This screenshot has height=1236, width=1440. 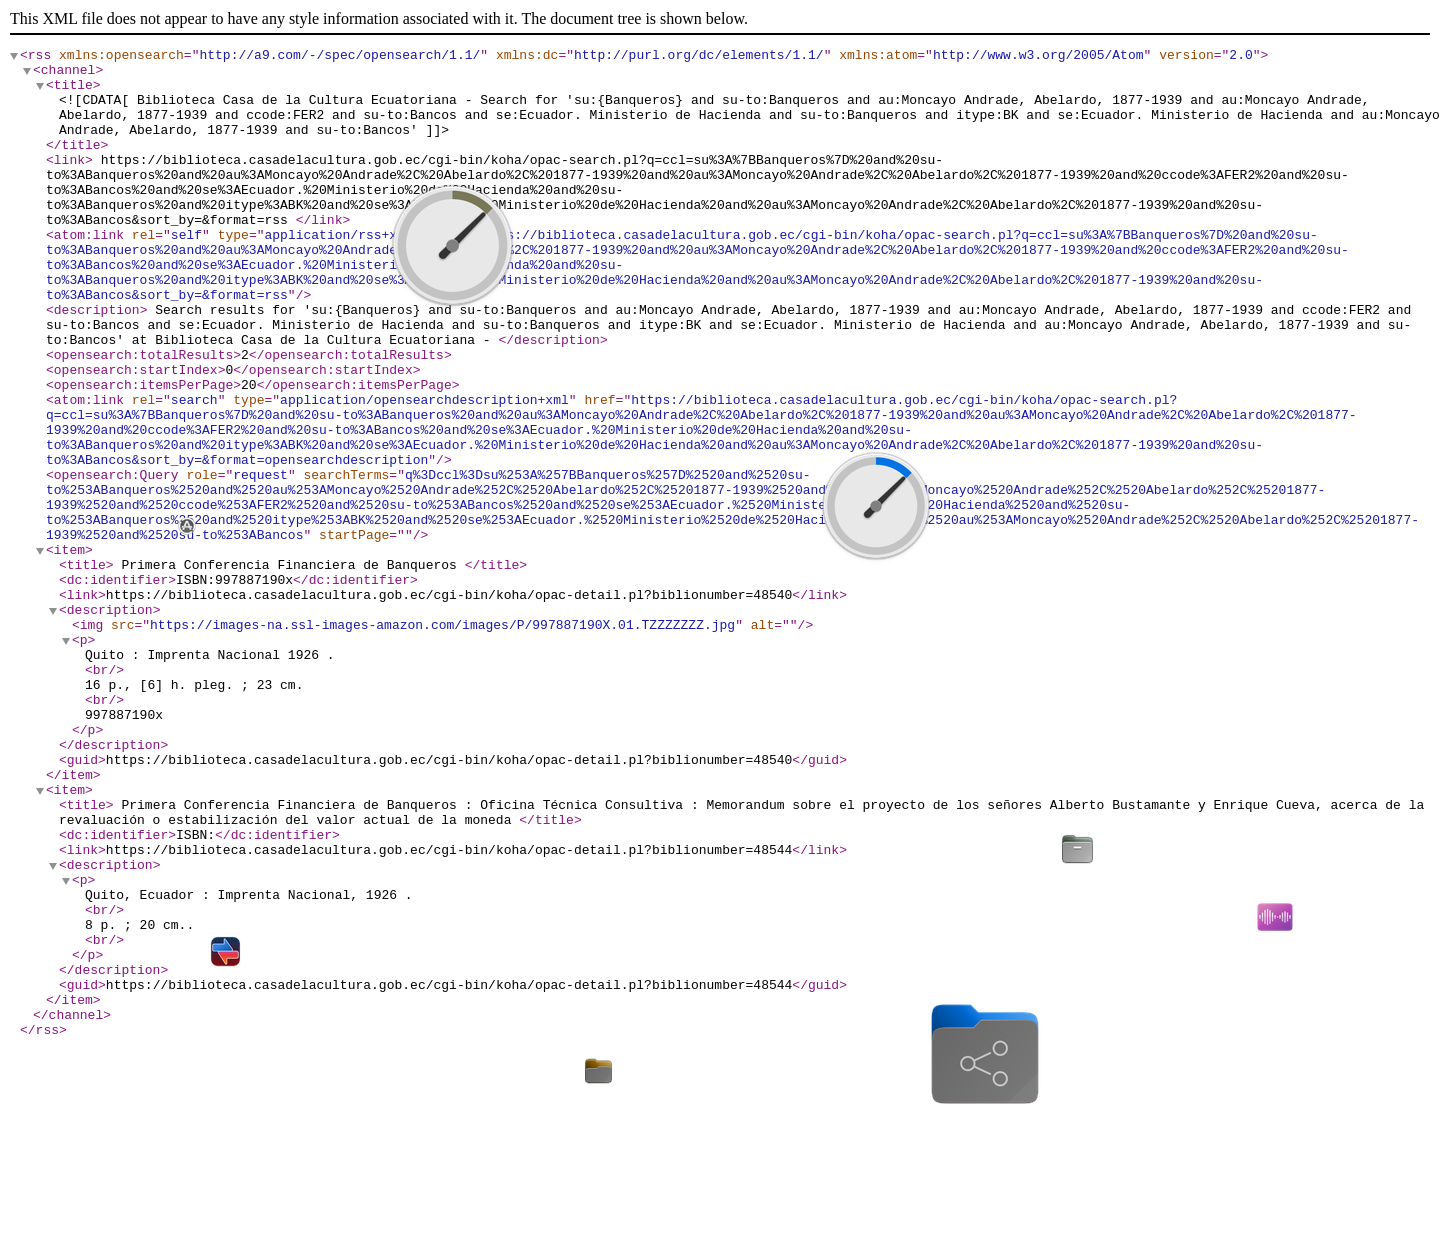 What do you see at coordinates (985, 1054) in the screenshot?
I see `open your public shared folder` at bounding box center [985, 1054].